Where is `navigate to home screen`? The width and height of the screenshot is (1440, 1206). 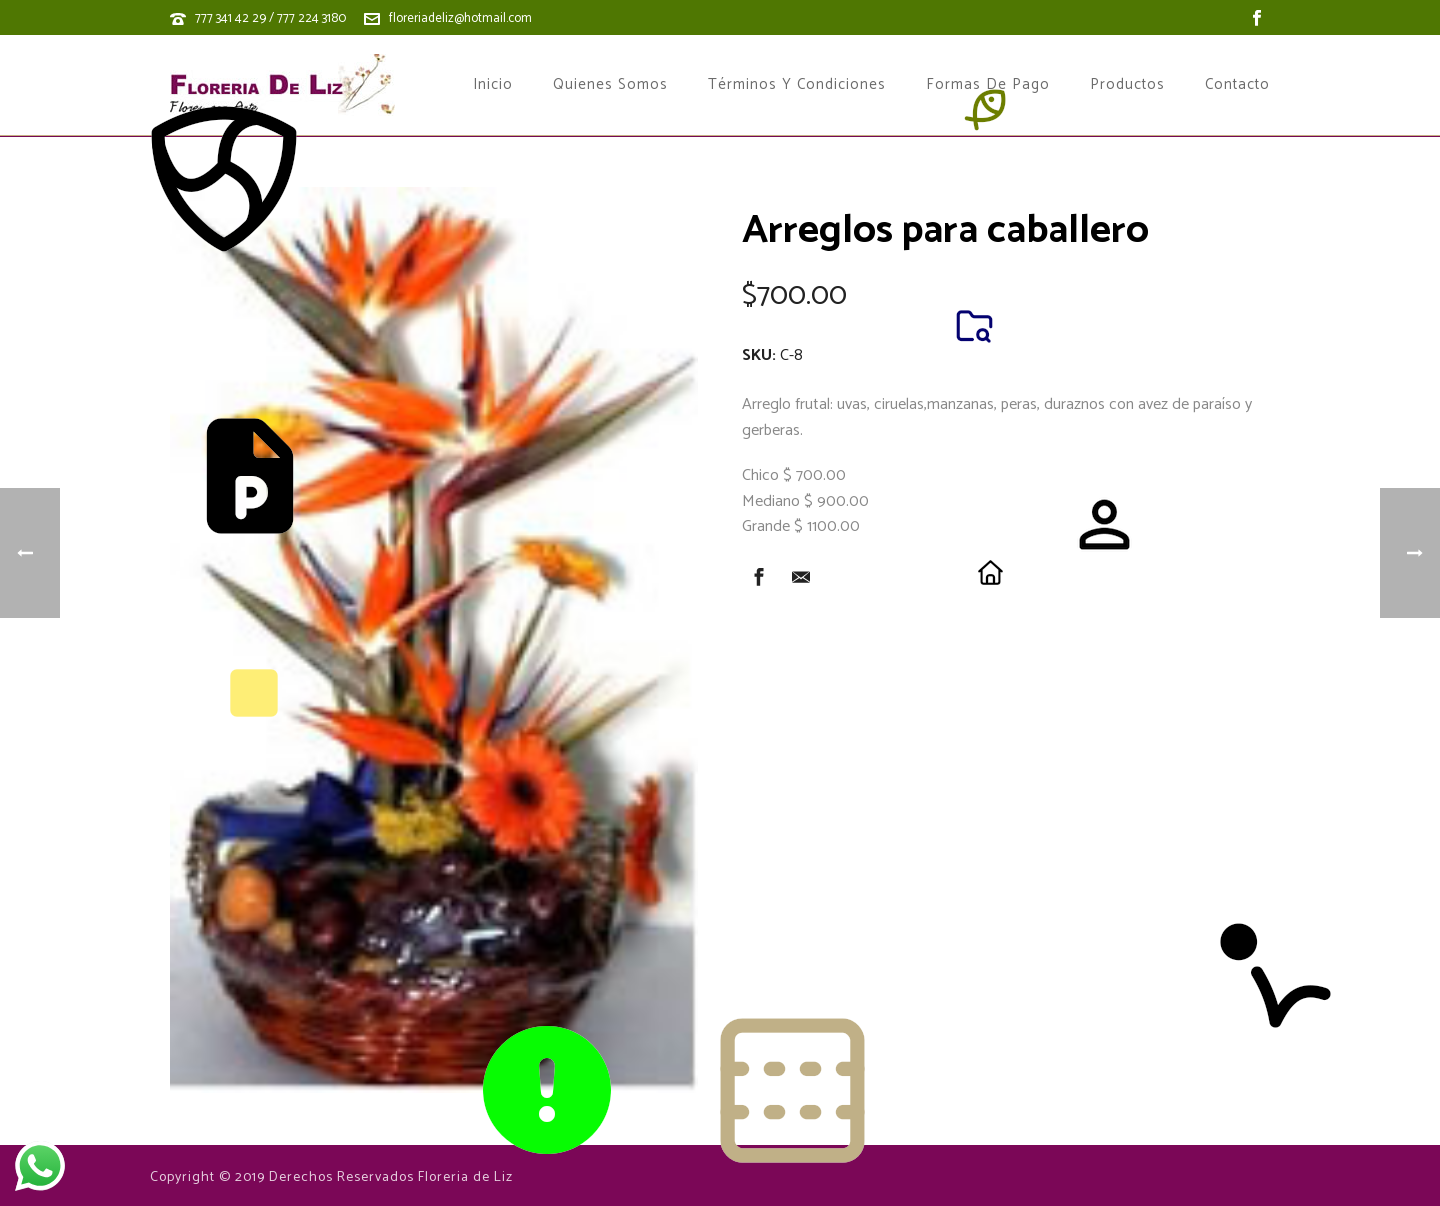 navigate to home screen is located at coordinates (990, 572).